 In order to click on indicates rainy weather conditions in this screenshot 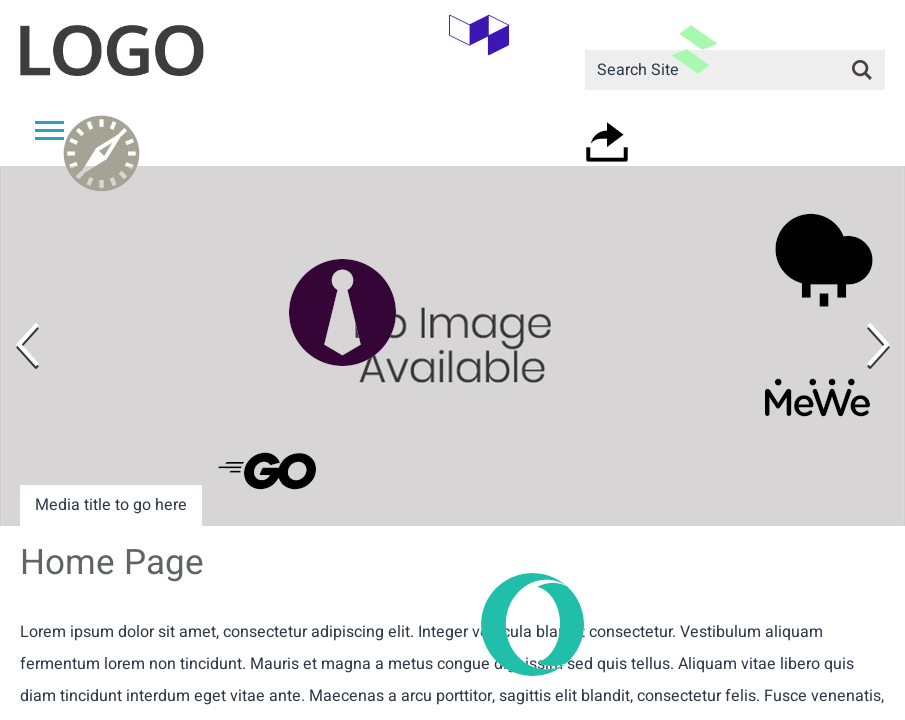, I will do `click(824, 258)`.